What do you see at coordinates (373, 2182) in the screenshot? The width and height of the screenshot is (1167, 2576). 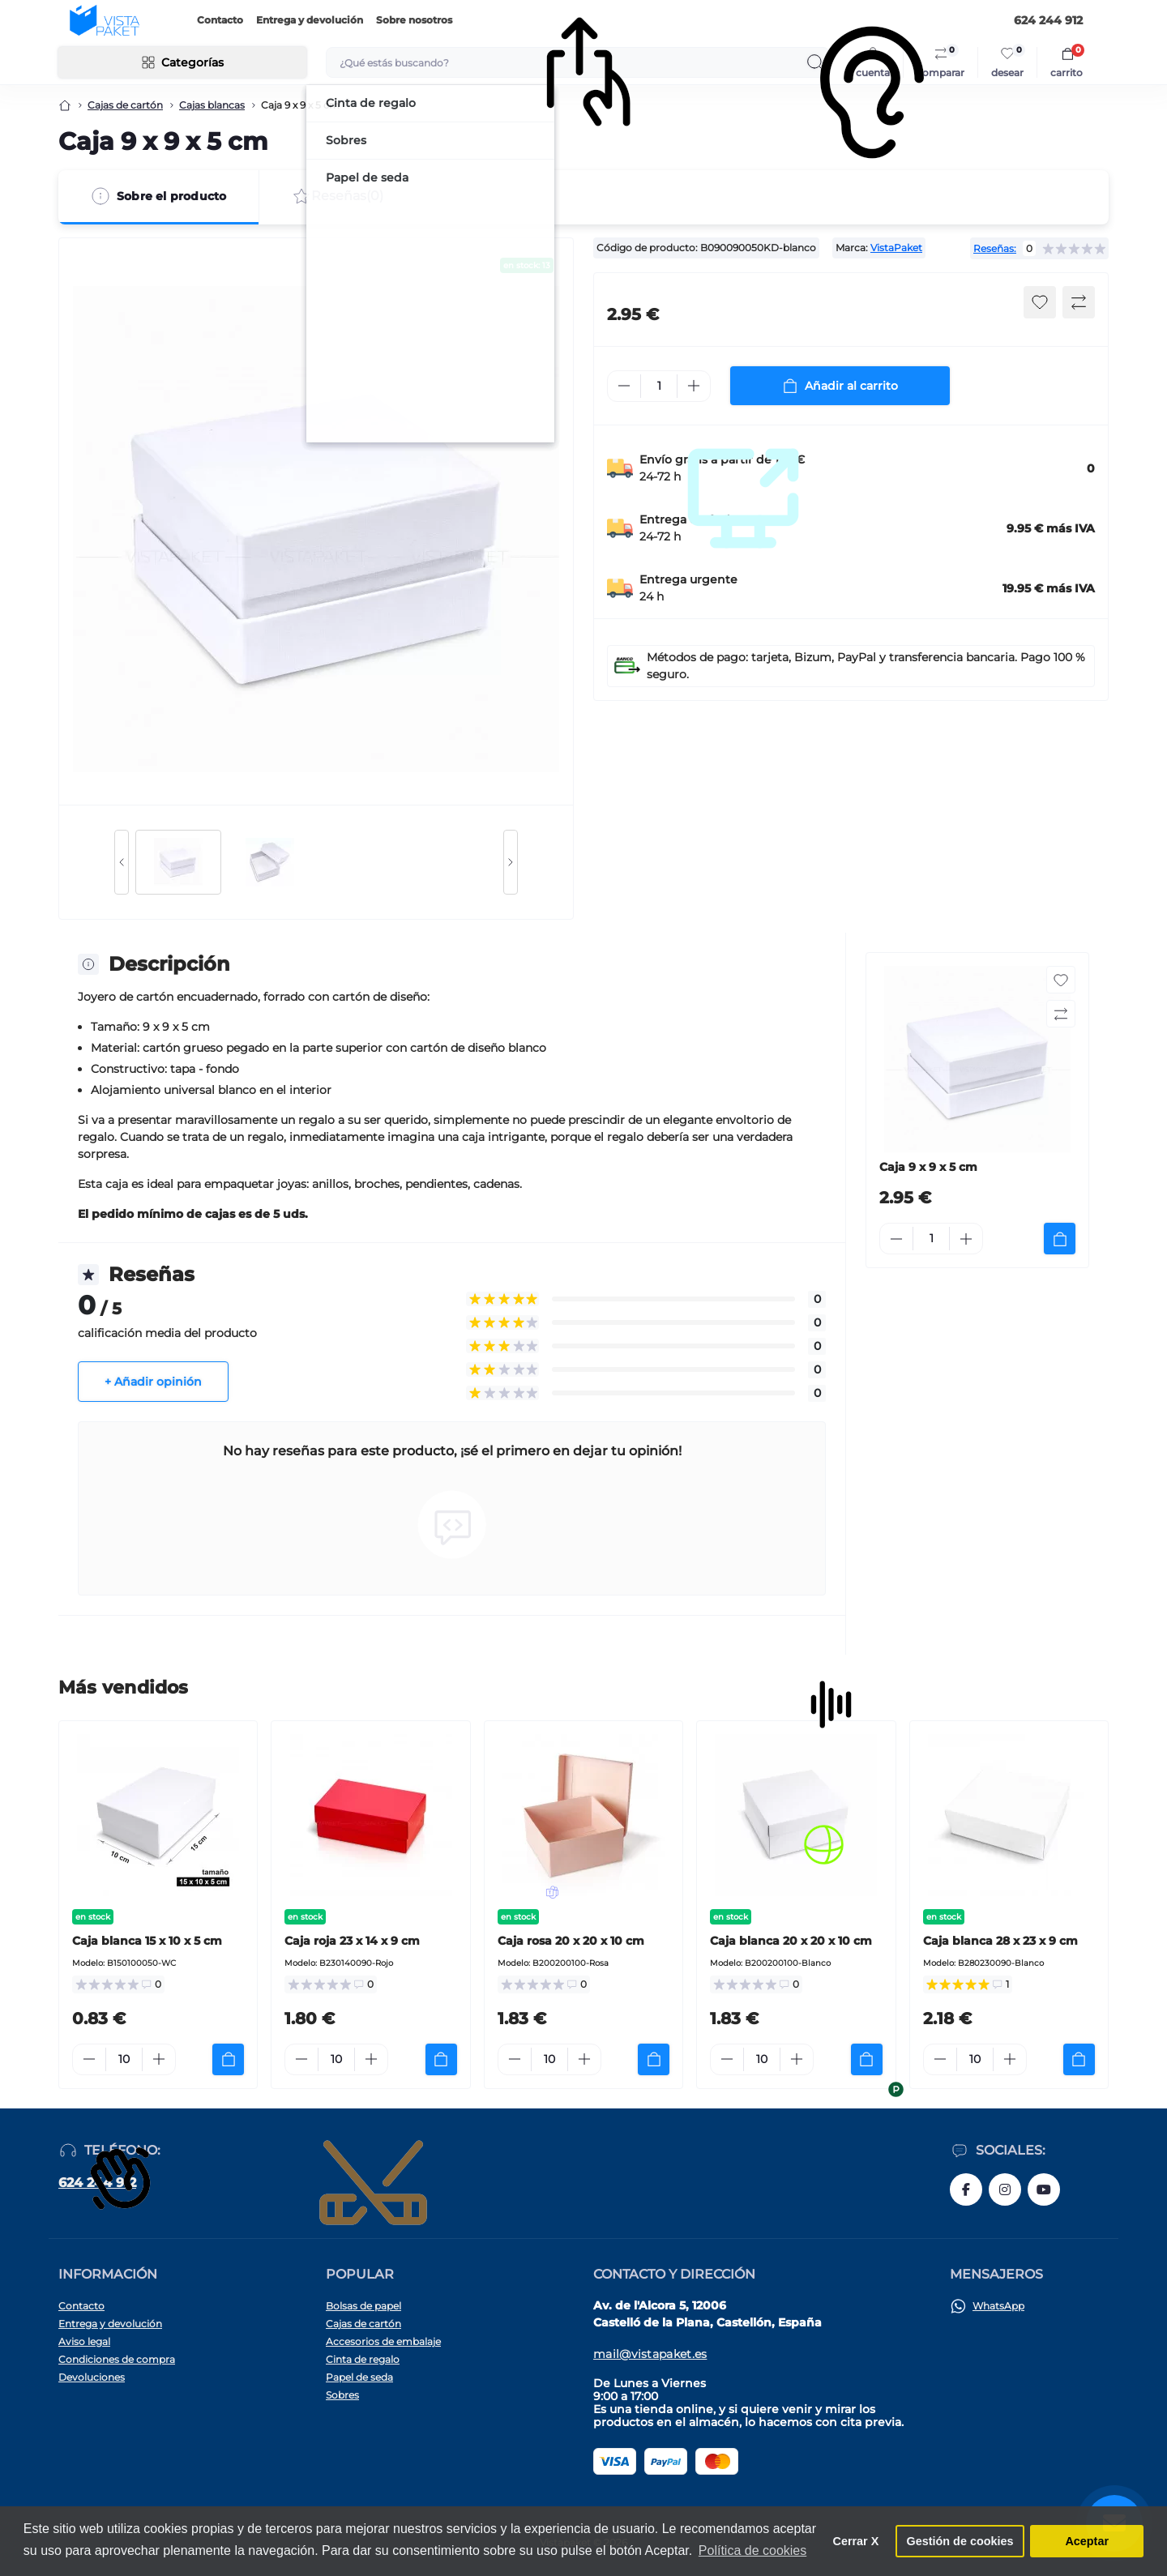 I see `view hockey sports content` at bounding box center [373, 2182].